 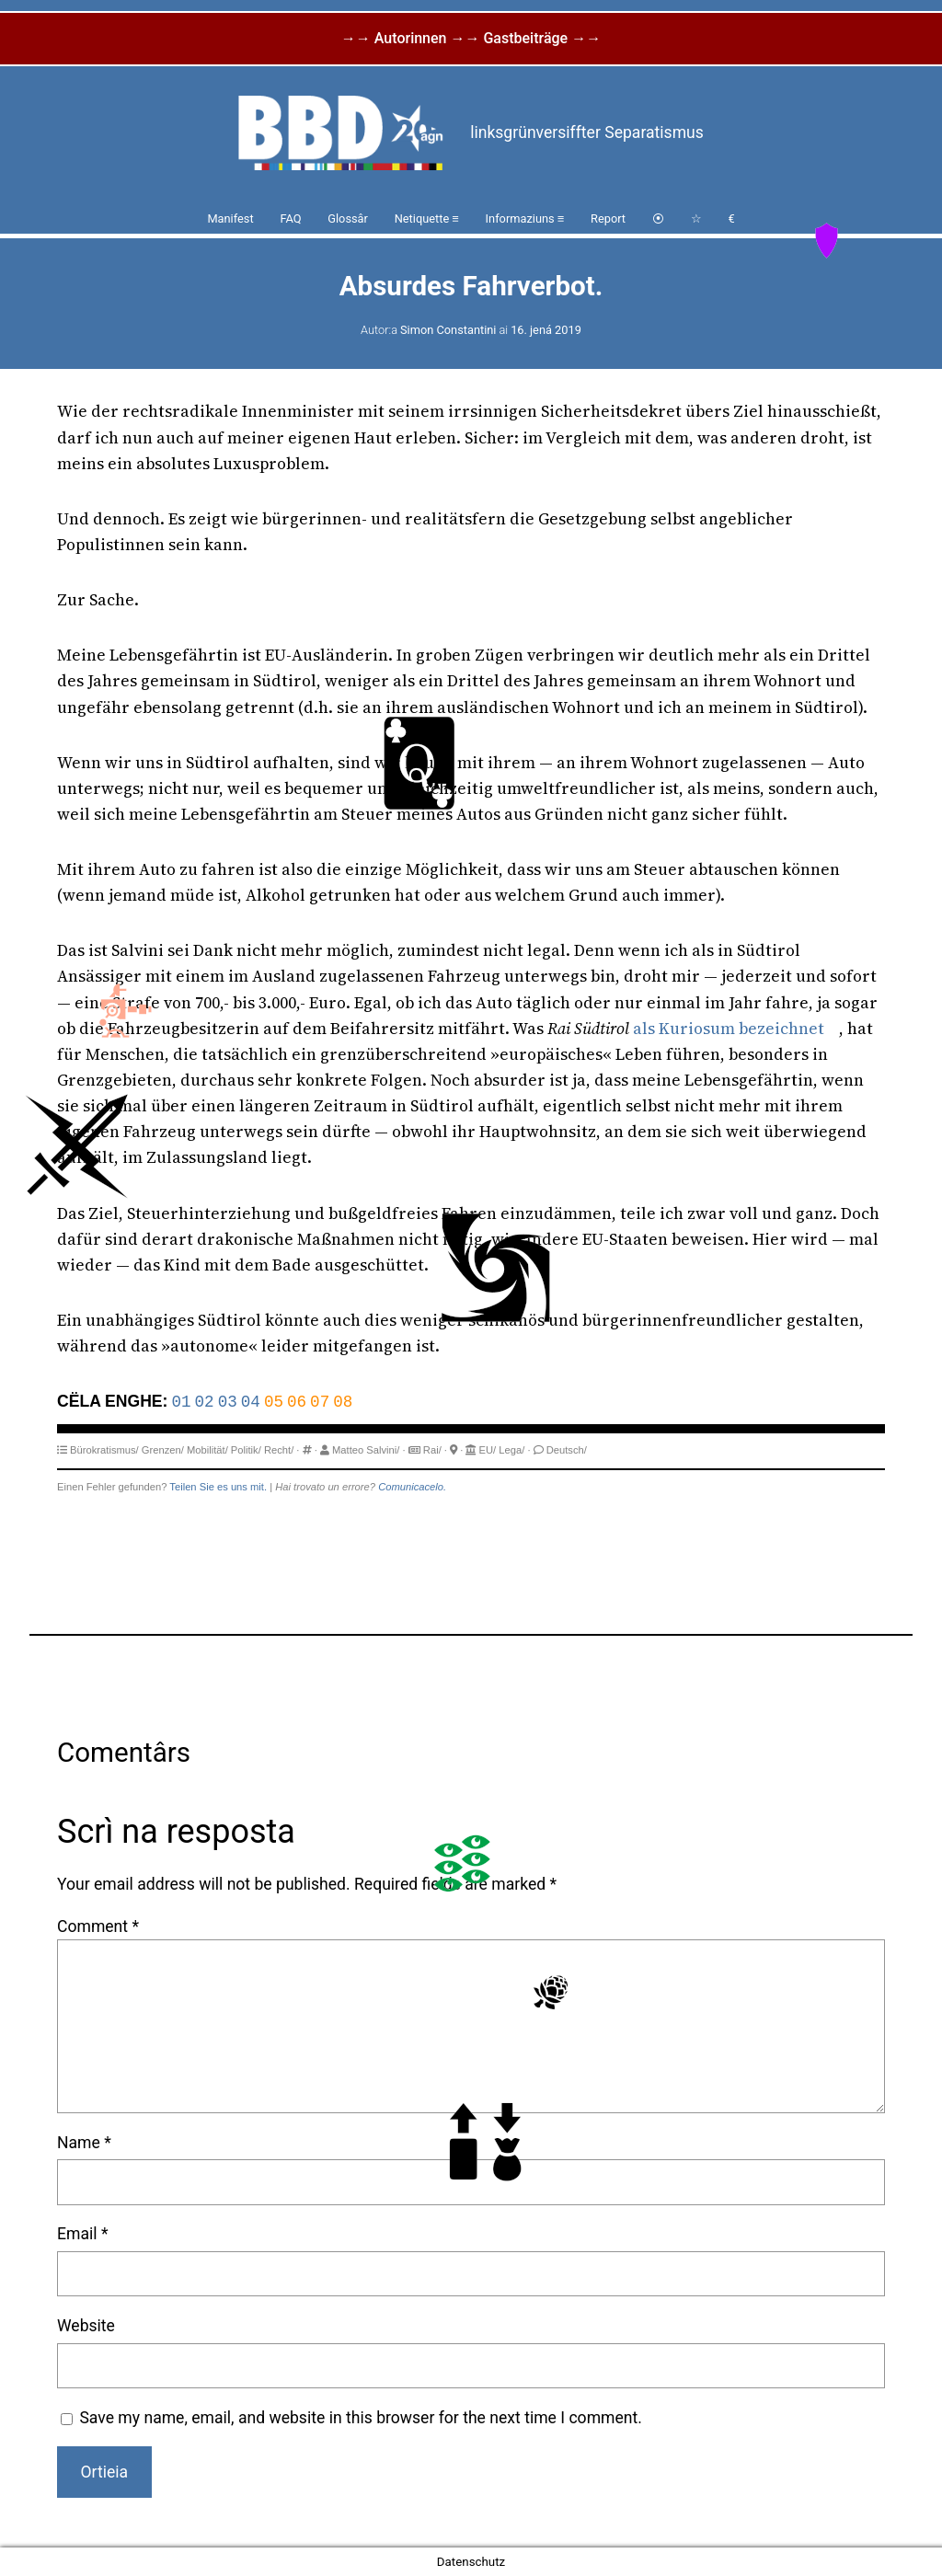 What do you see at coordinates (485, 2141) in the screenshot?
I see `sell or trade a card from your inventory` at bounding box center [485, 2141].